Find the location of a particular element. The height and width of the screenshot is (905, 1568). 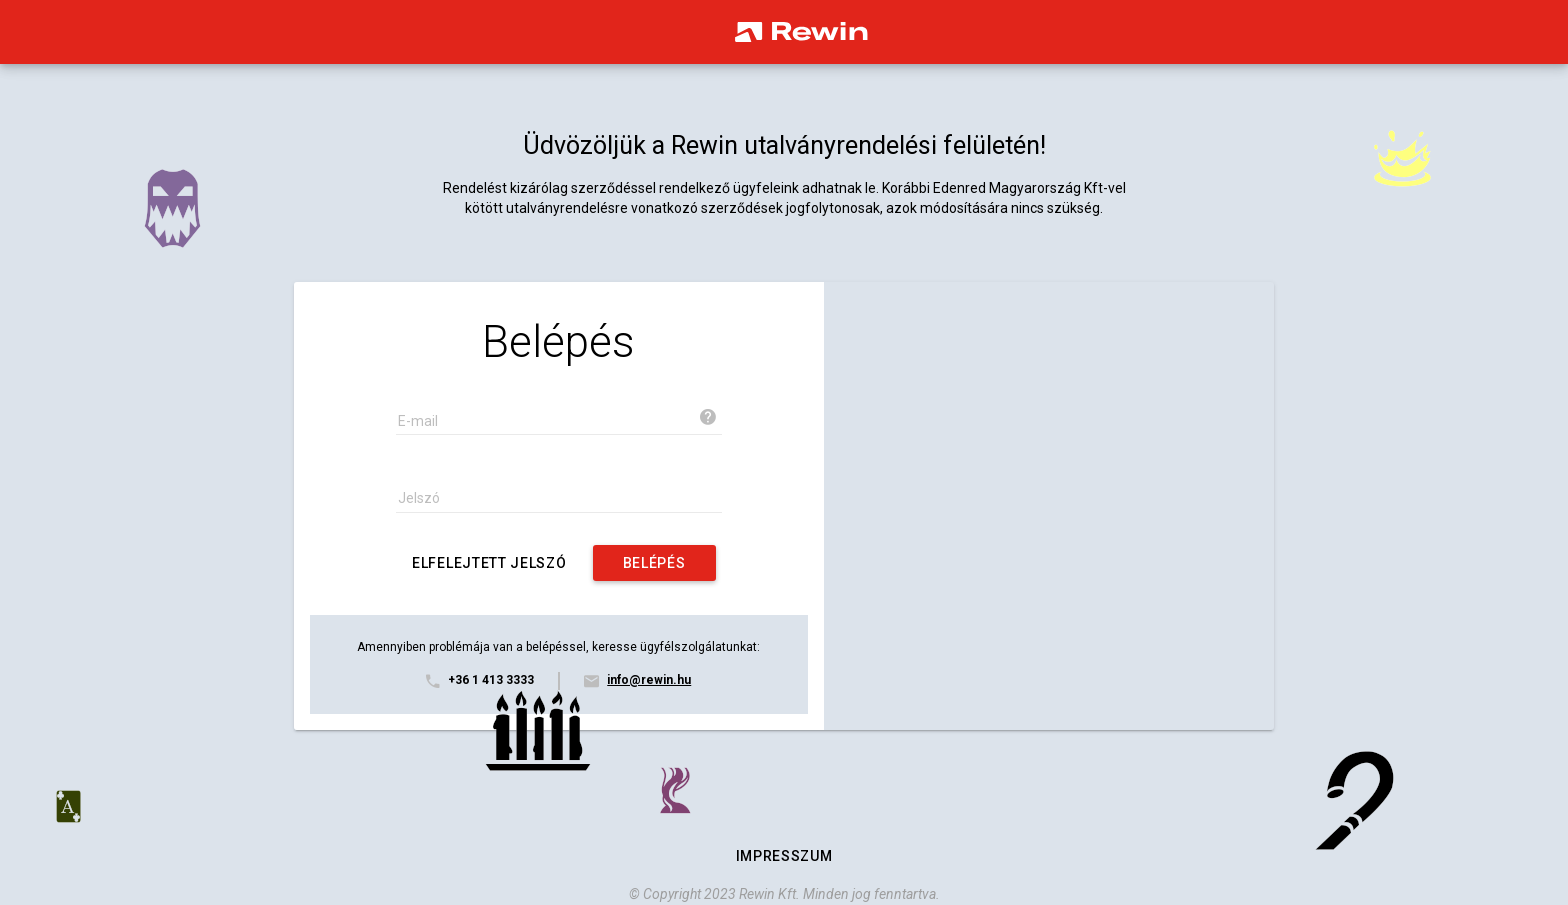

play a card game is located at coordinates (68, 806).